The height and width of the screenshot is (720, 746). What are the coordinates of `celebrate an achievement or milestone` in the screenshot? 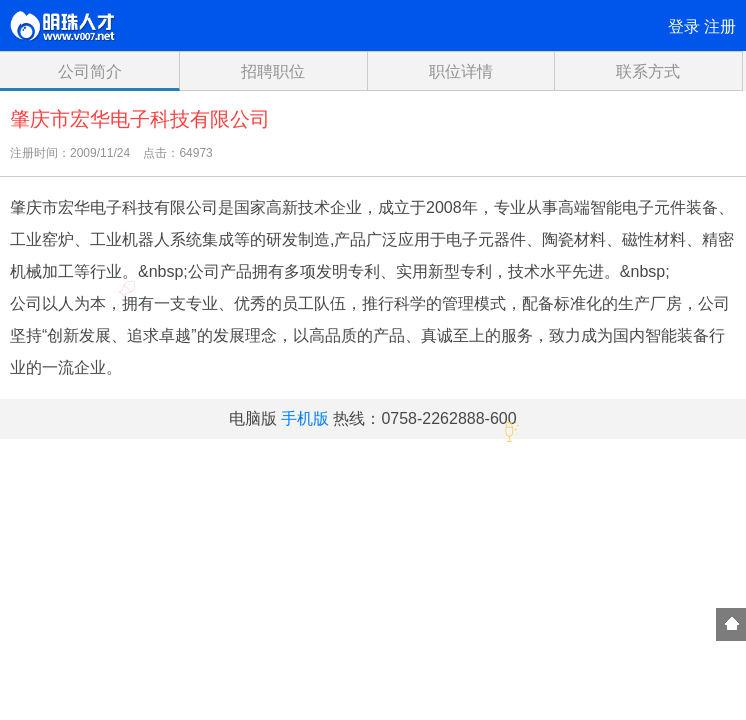 It's located at (510, 432).